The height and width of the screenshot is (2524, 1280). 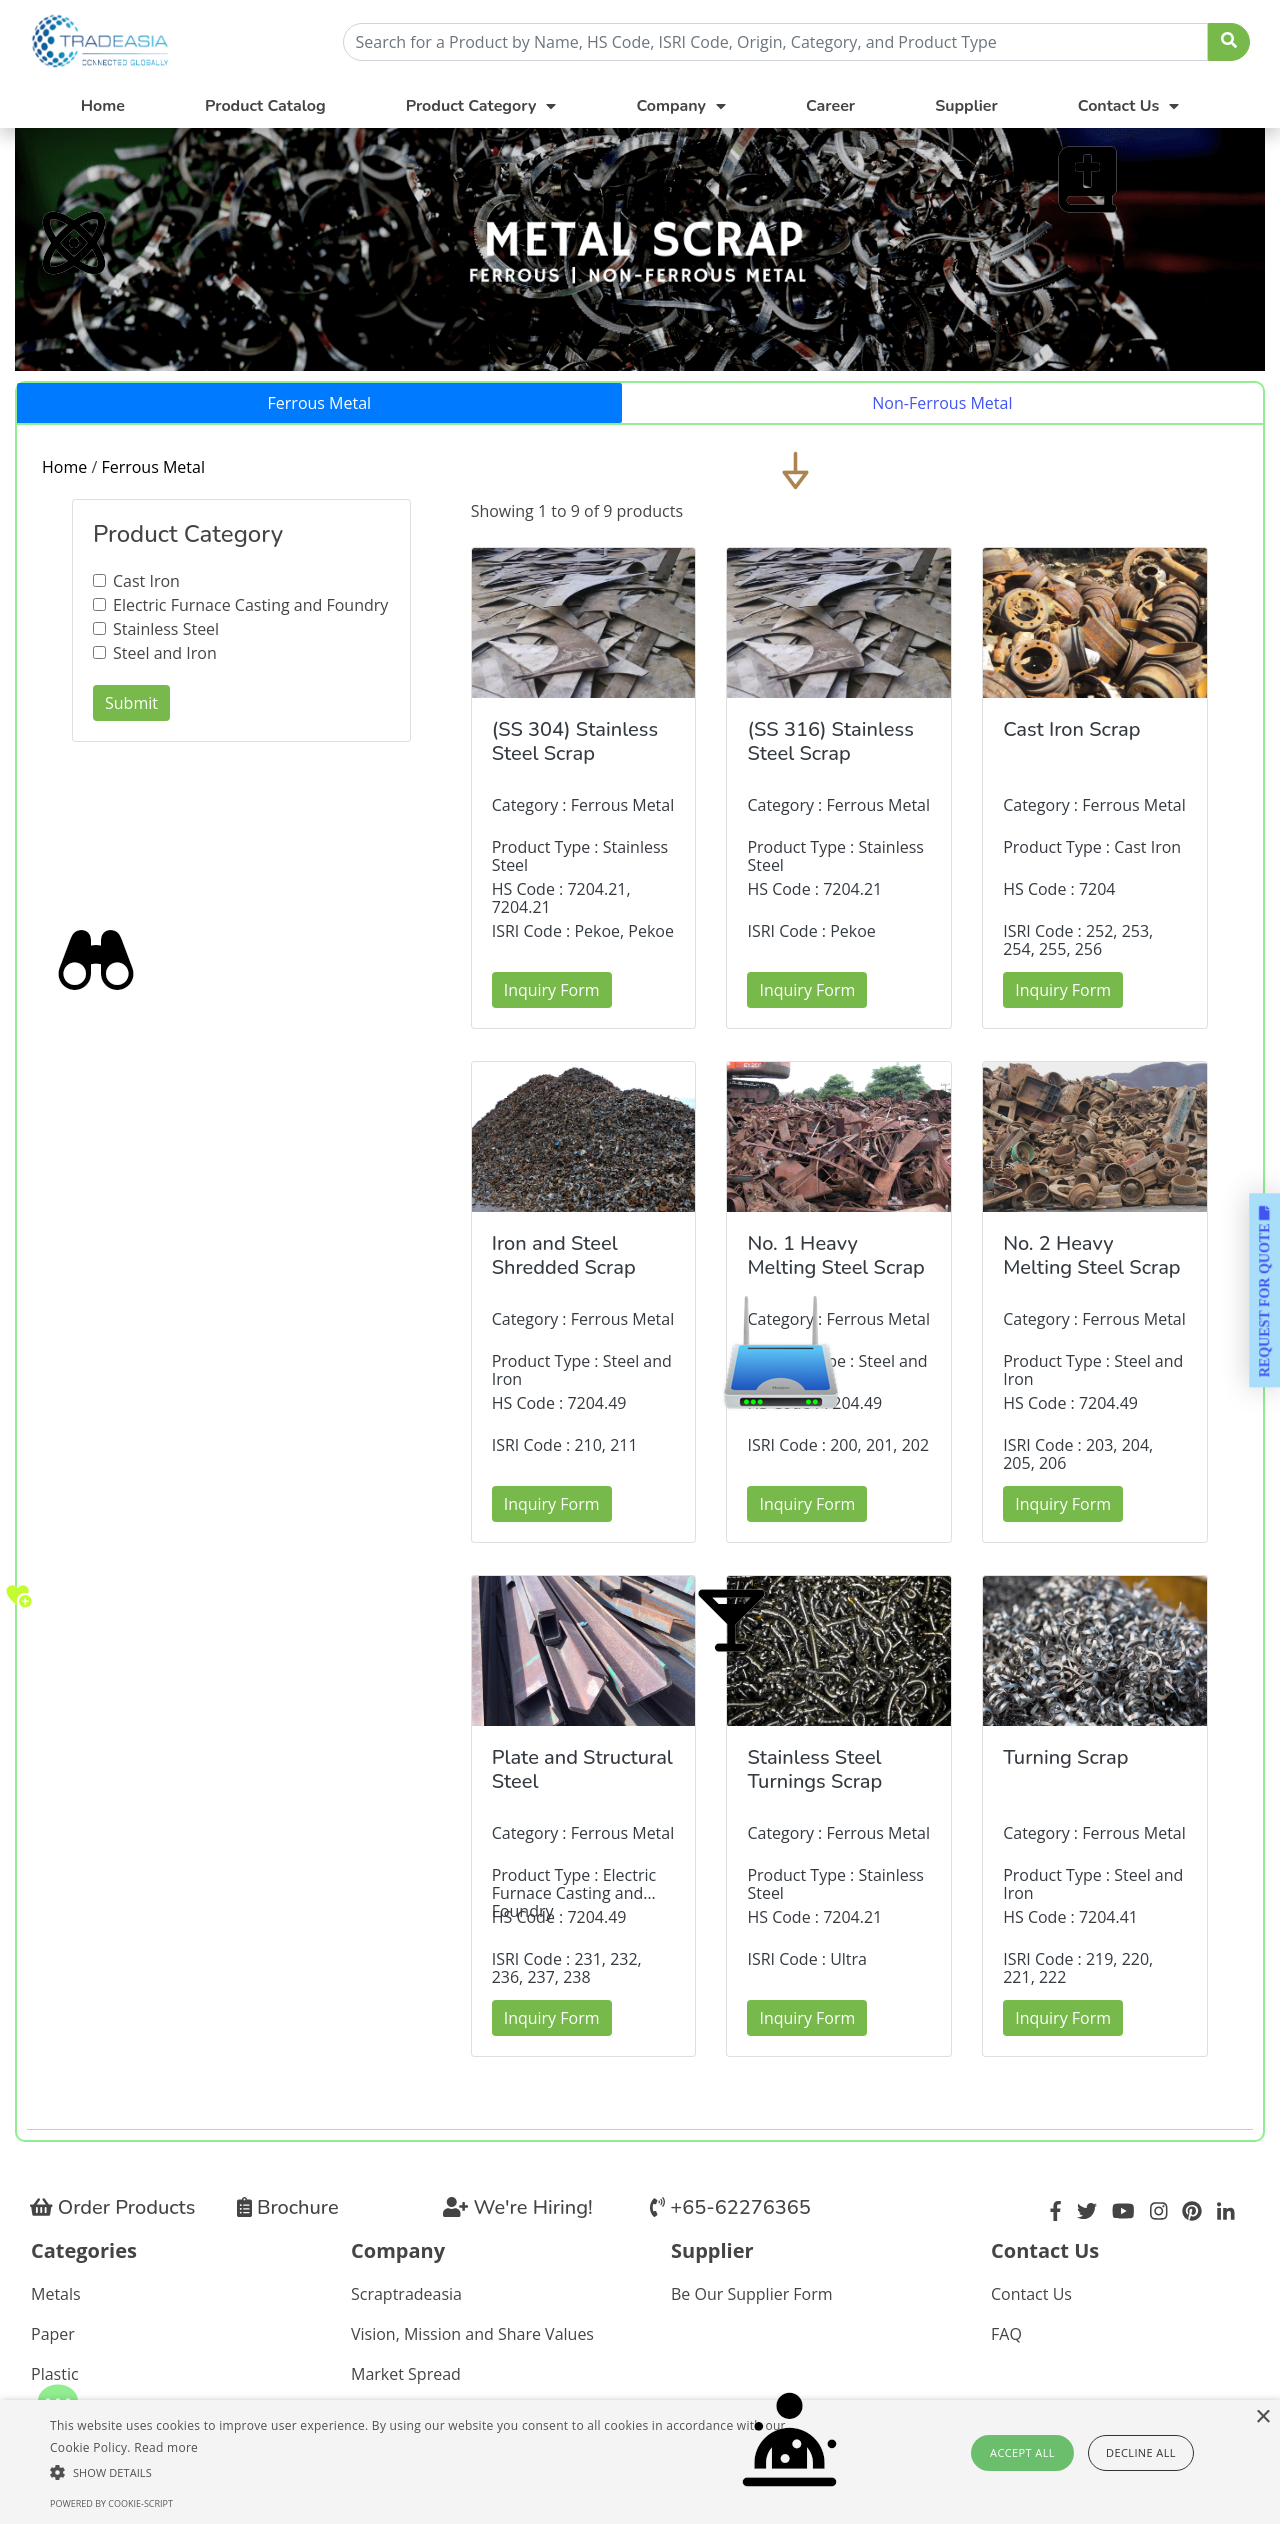 I want to click on search or explore content, so click(x=96, y=960).